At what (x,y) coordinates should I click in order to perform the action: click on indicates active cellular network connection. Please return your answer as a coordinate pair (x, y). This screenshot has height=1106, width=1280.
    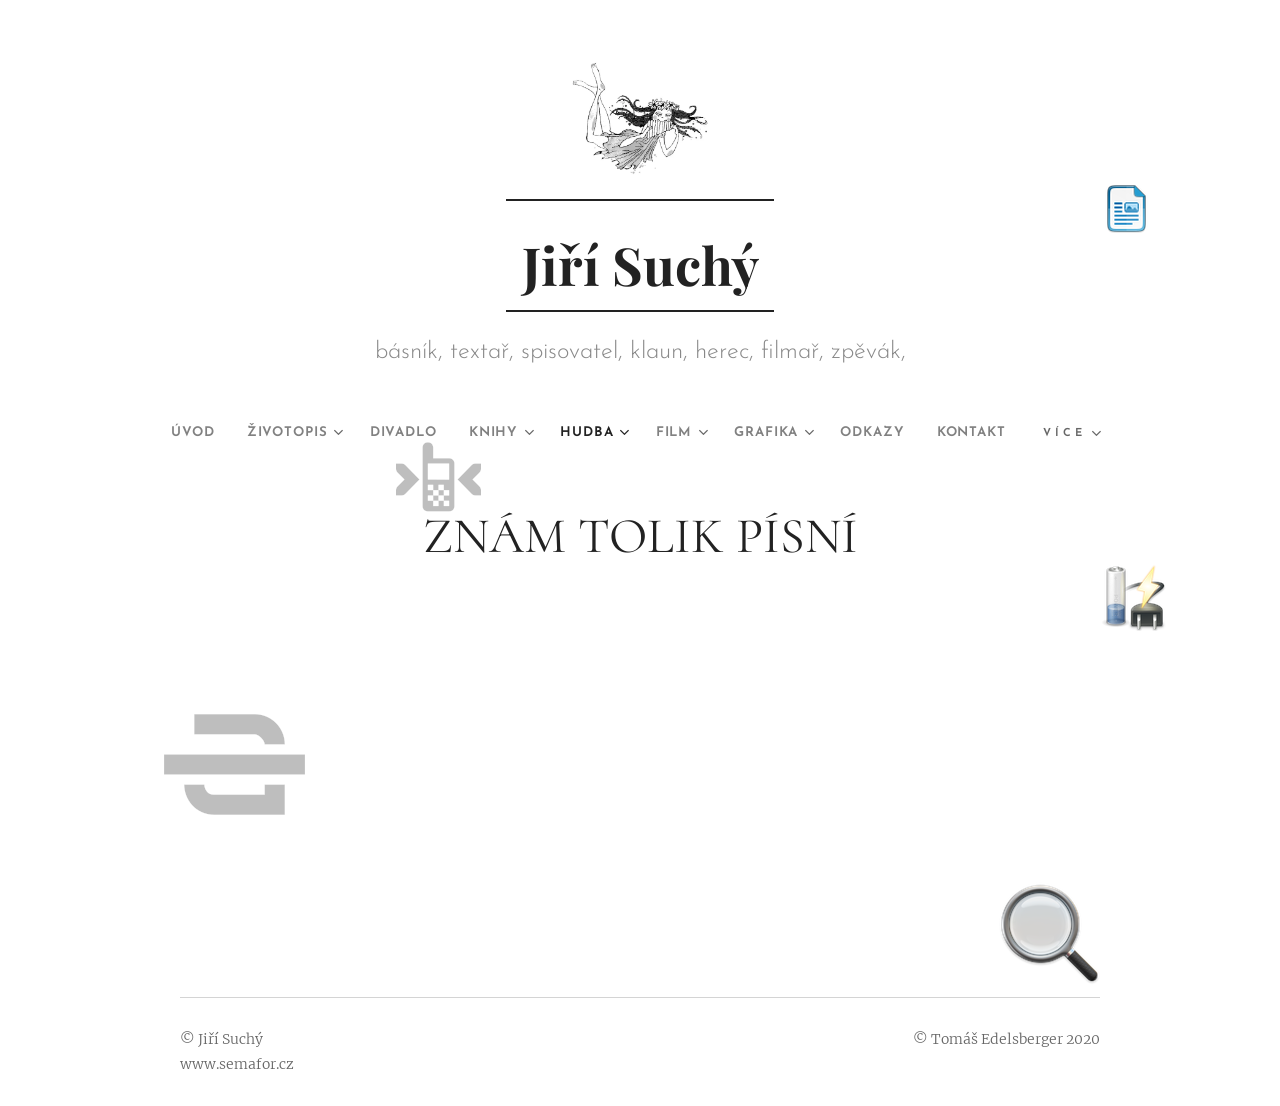
    Looking at the image, I should click on (438, 479).